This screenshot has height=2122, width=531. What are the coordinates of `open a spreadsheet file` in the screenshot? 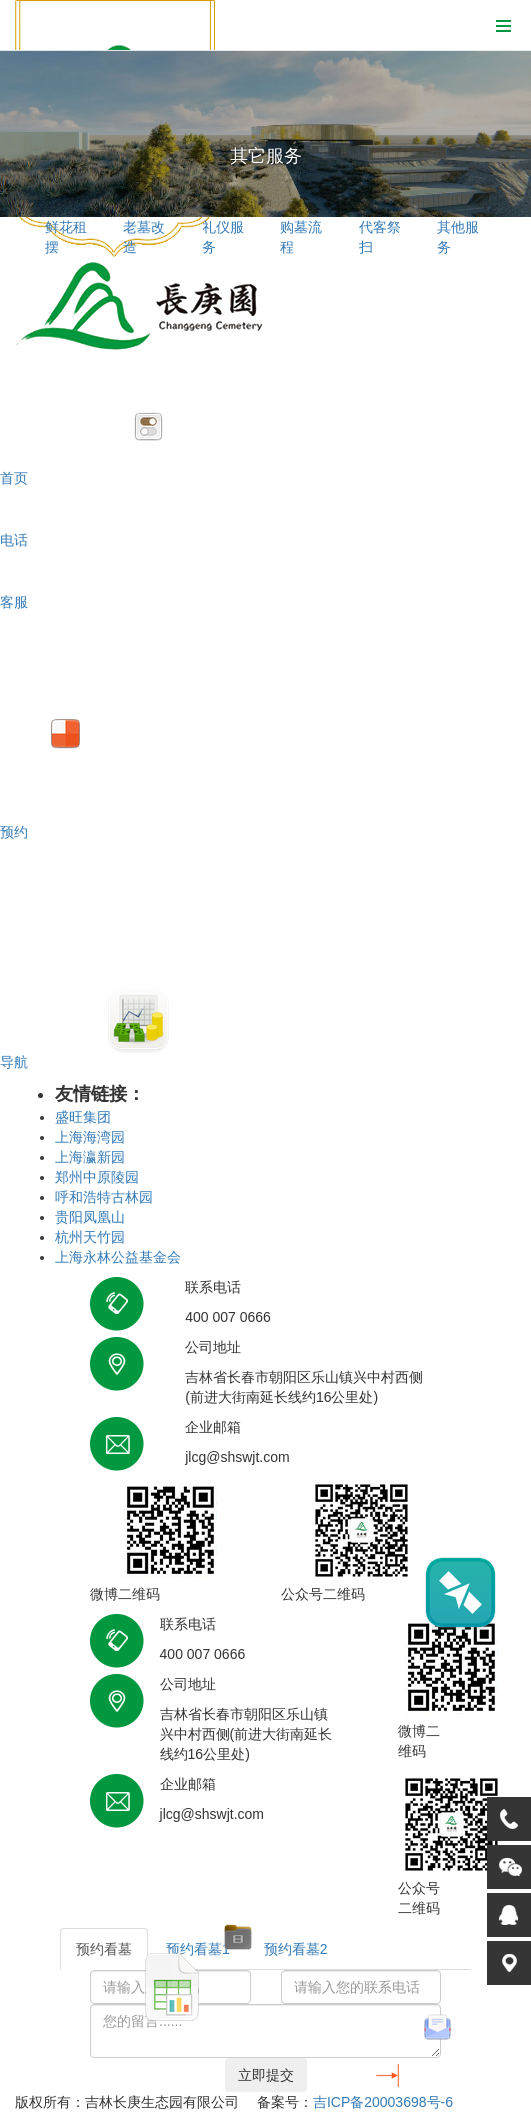 It's located at (172, 1987).